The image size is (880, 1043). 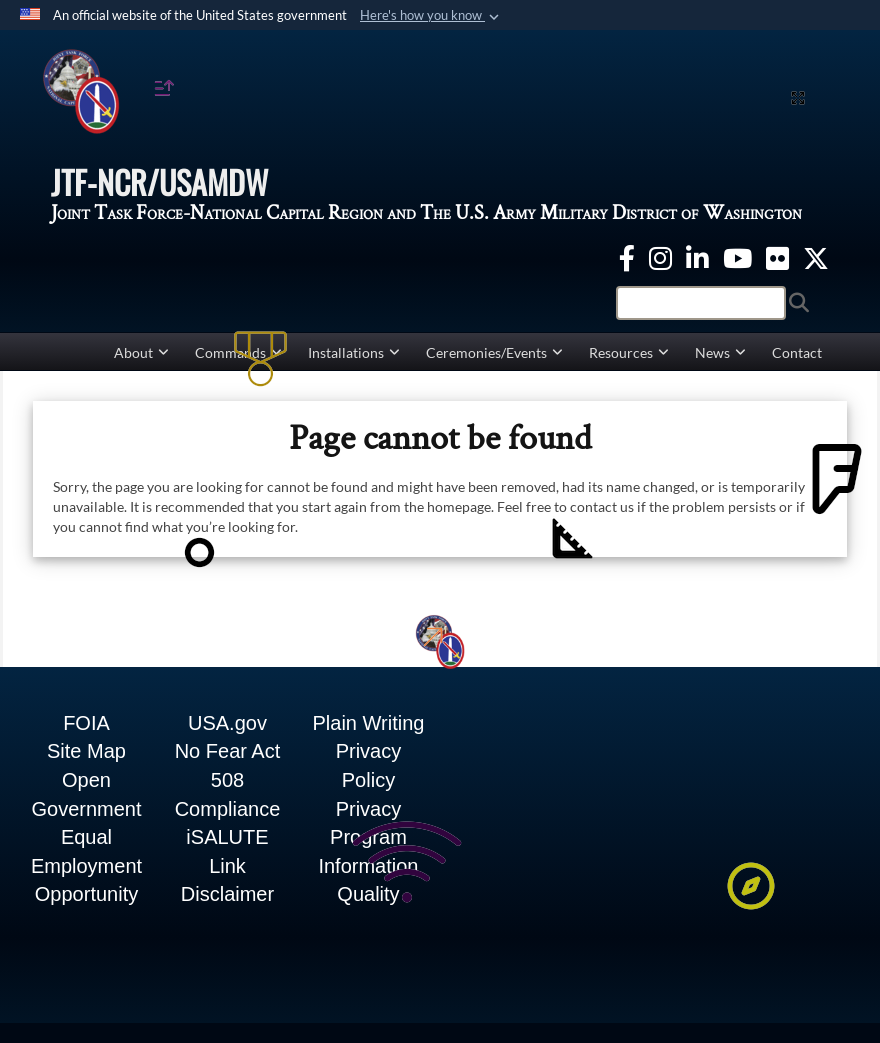 I want to click on expand to fullscreen mode, so click(x=798, y=98).